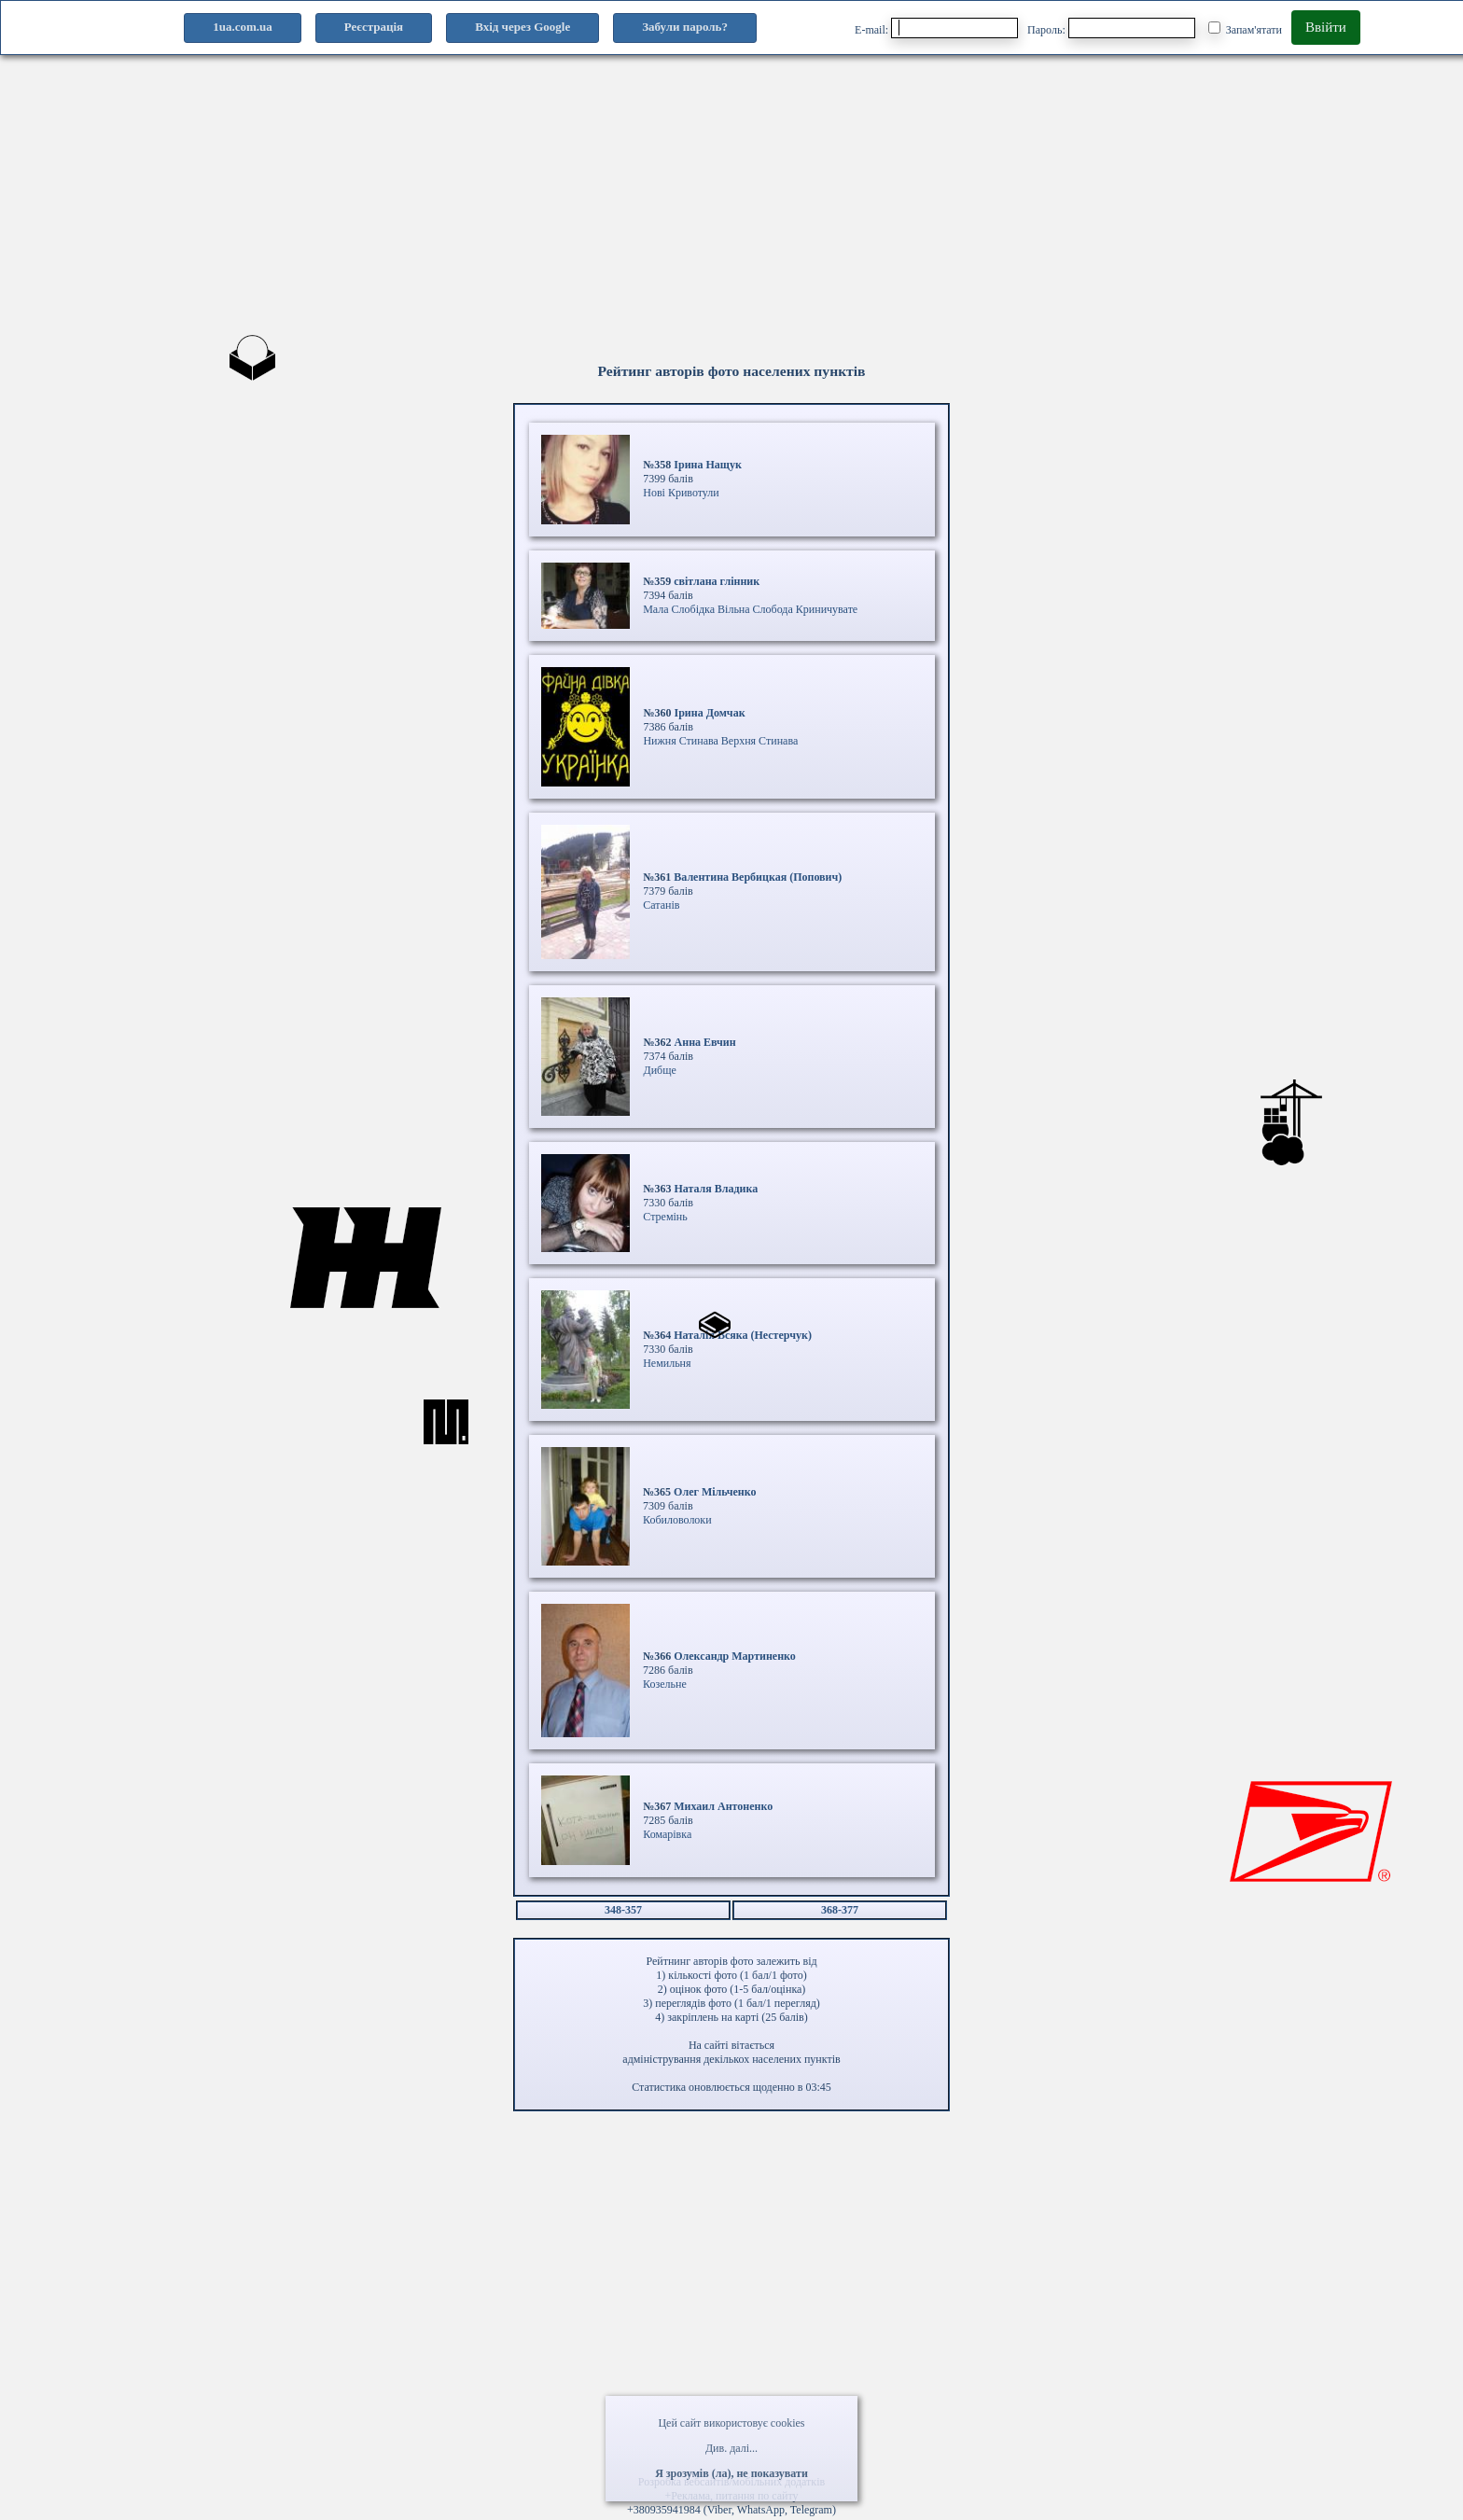 This screenshot has width=1463, height=2520. What do you see at coordinates (1311, 1831) in the screenshot?
I see `access USPS shipping and tracking services` at bounding box center [1311, 1831].